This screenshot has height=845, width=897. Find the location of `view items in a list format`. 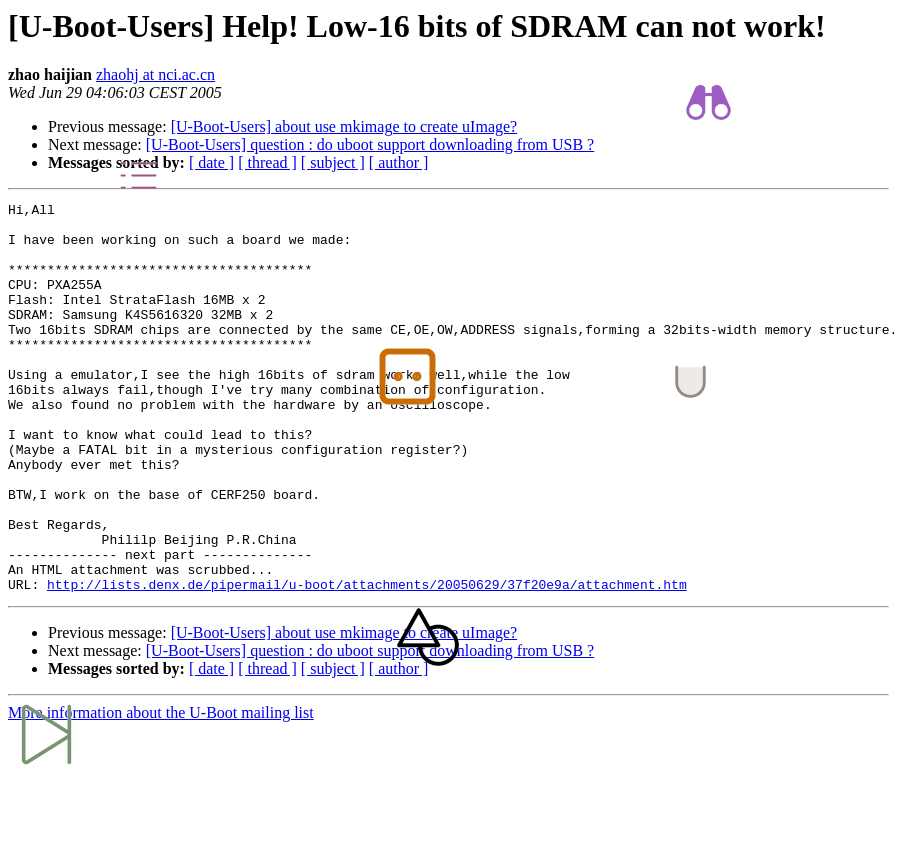

view items in a list format is located at coordinates (138, 175).